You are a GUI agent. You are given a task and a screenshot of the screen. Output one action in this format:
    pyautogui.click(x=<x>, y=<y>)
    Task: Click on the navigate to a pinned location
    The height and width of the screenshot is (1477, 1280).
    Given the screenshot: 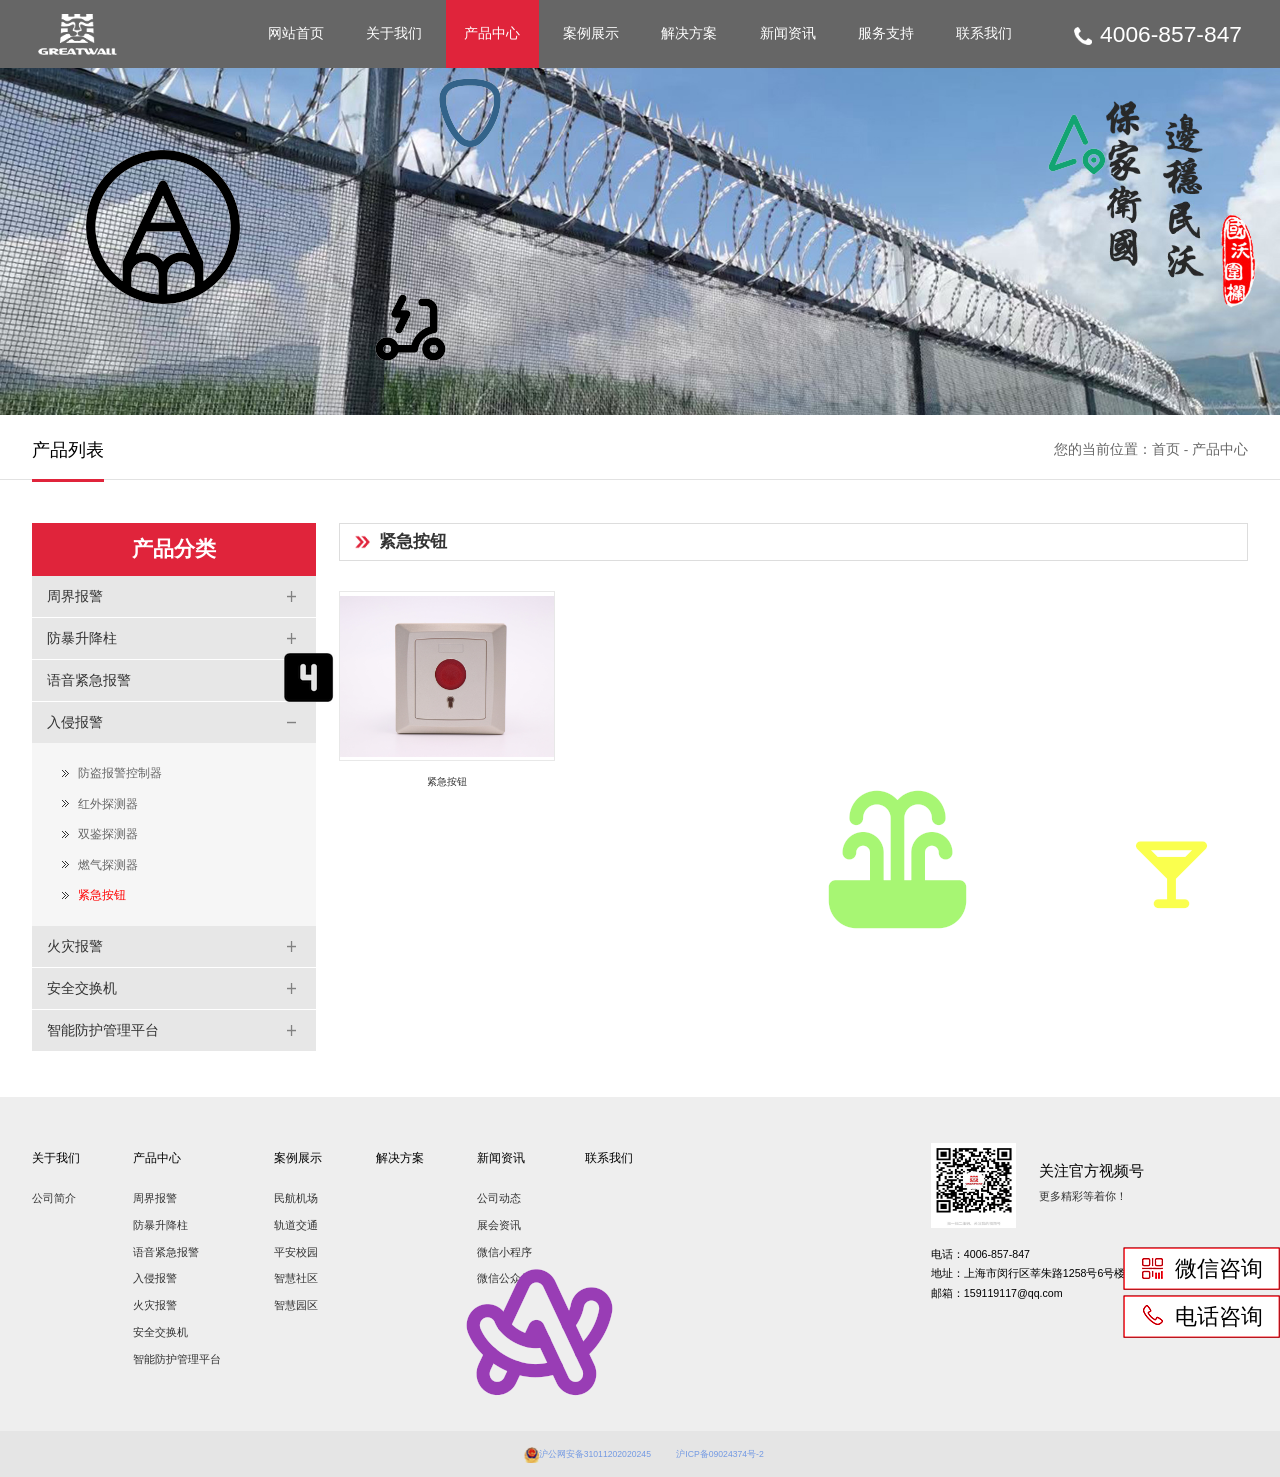 What is the action you would take?
    pyautogui.click(x=1074, y=143)
    